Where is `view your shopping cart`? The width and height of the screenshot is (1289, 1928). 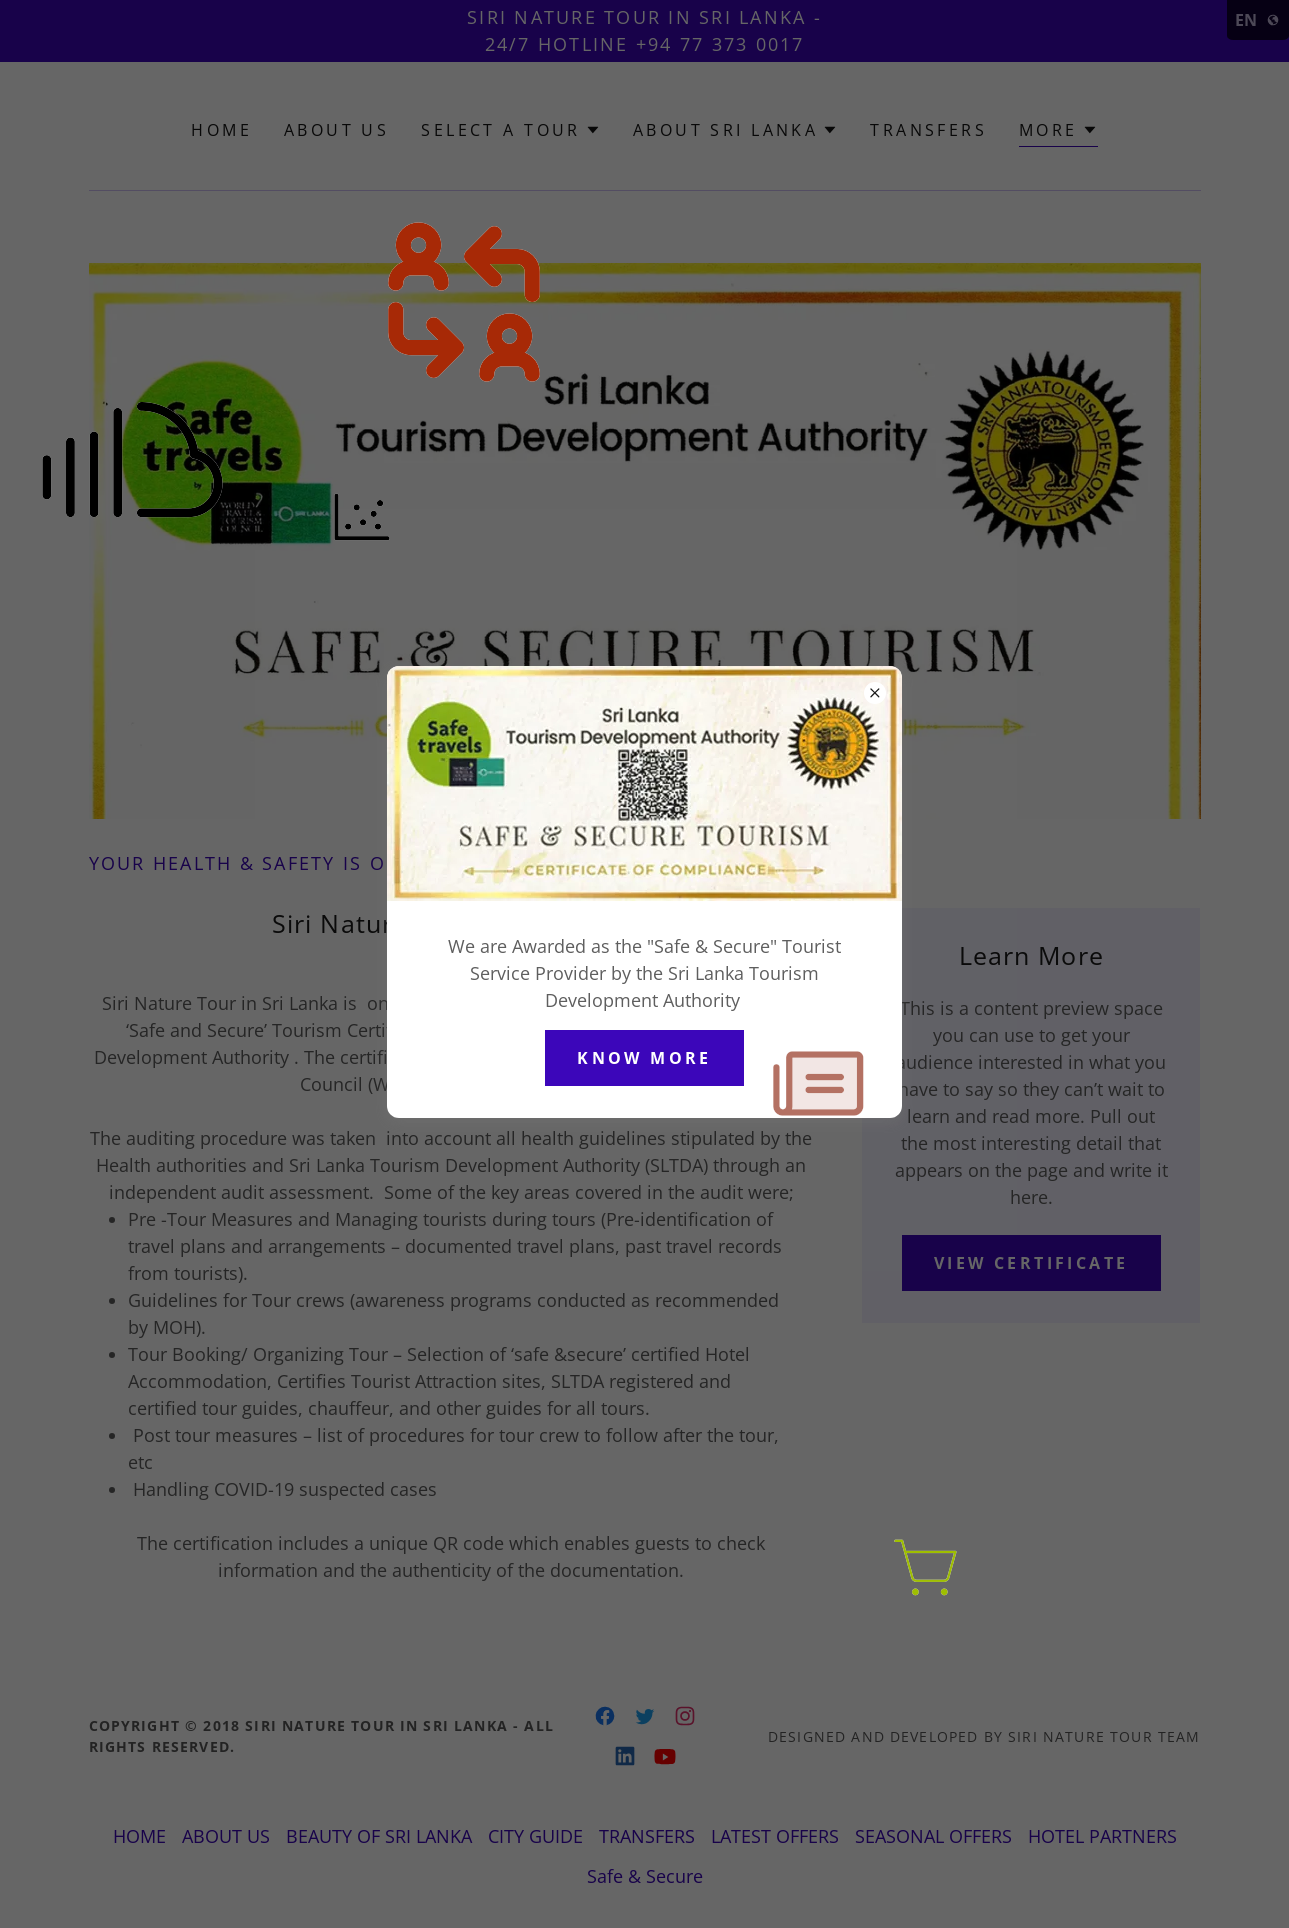 view your shopping cart is located at coordinates (926, 1567).